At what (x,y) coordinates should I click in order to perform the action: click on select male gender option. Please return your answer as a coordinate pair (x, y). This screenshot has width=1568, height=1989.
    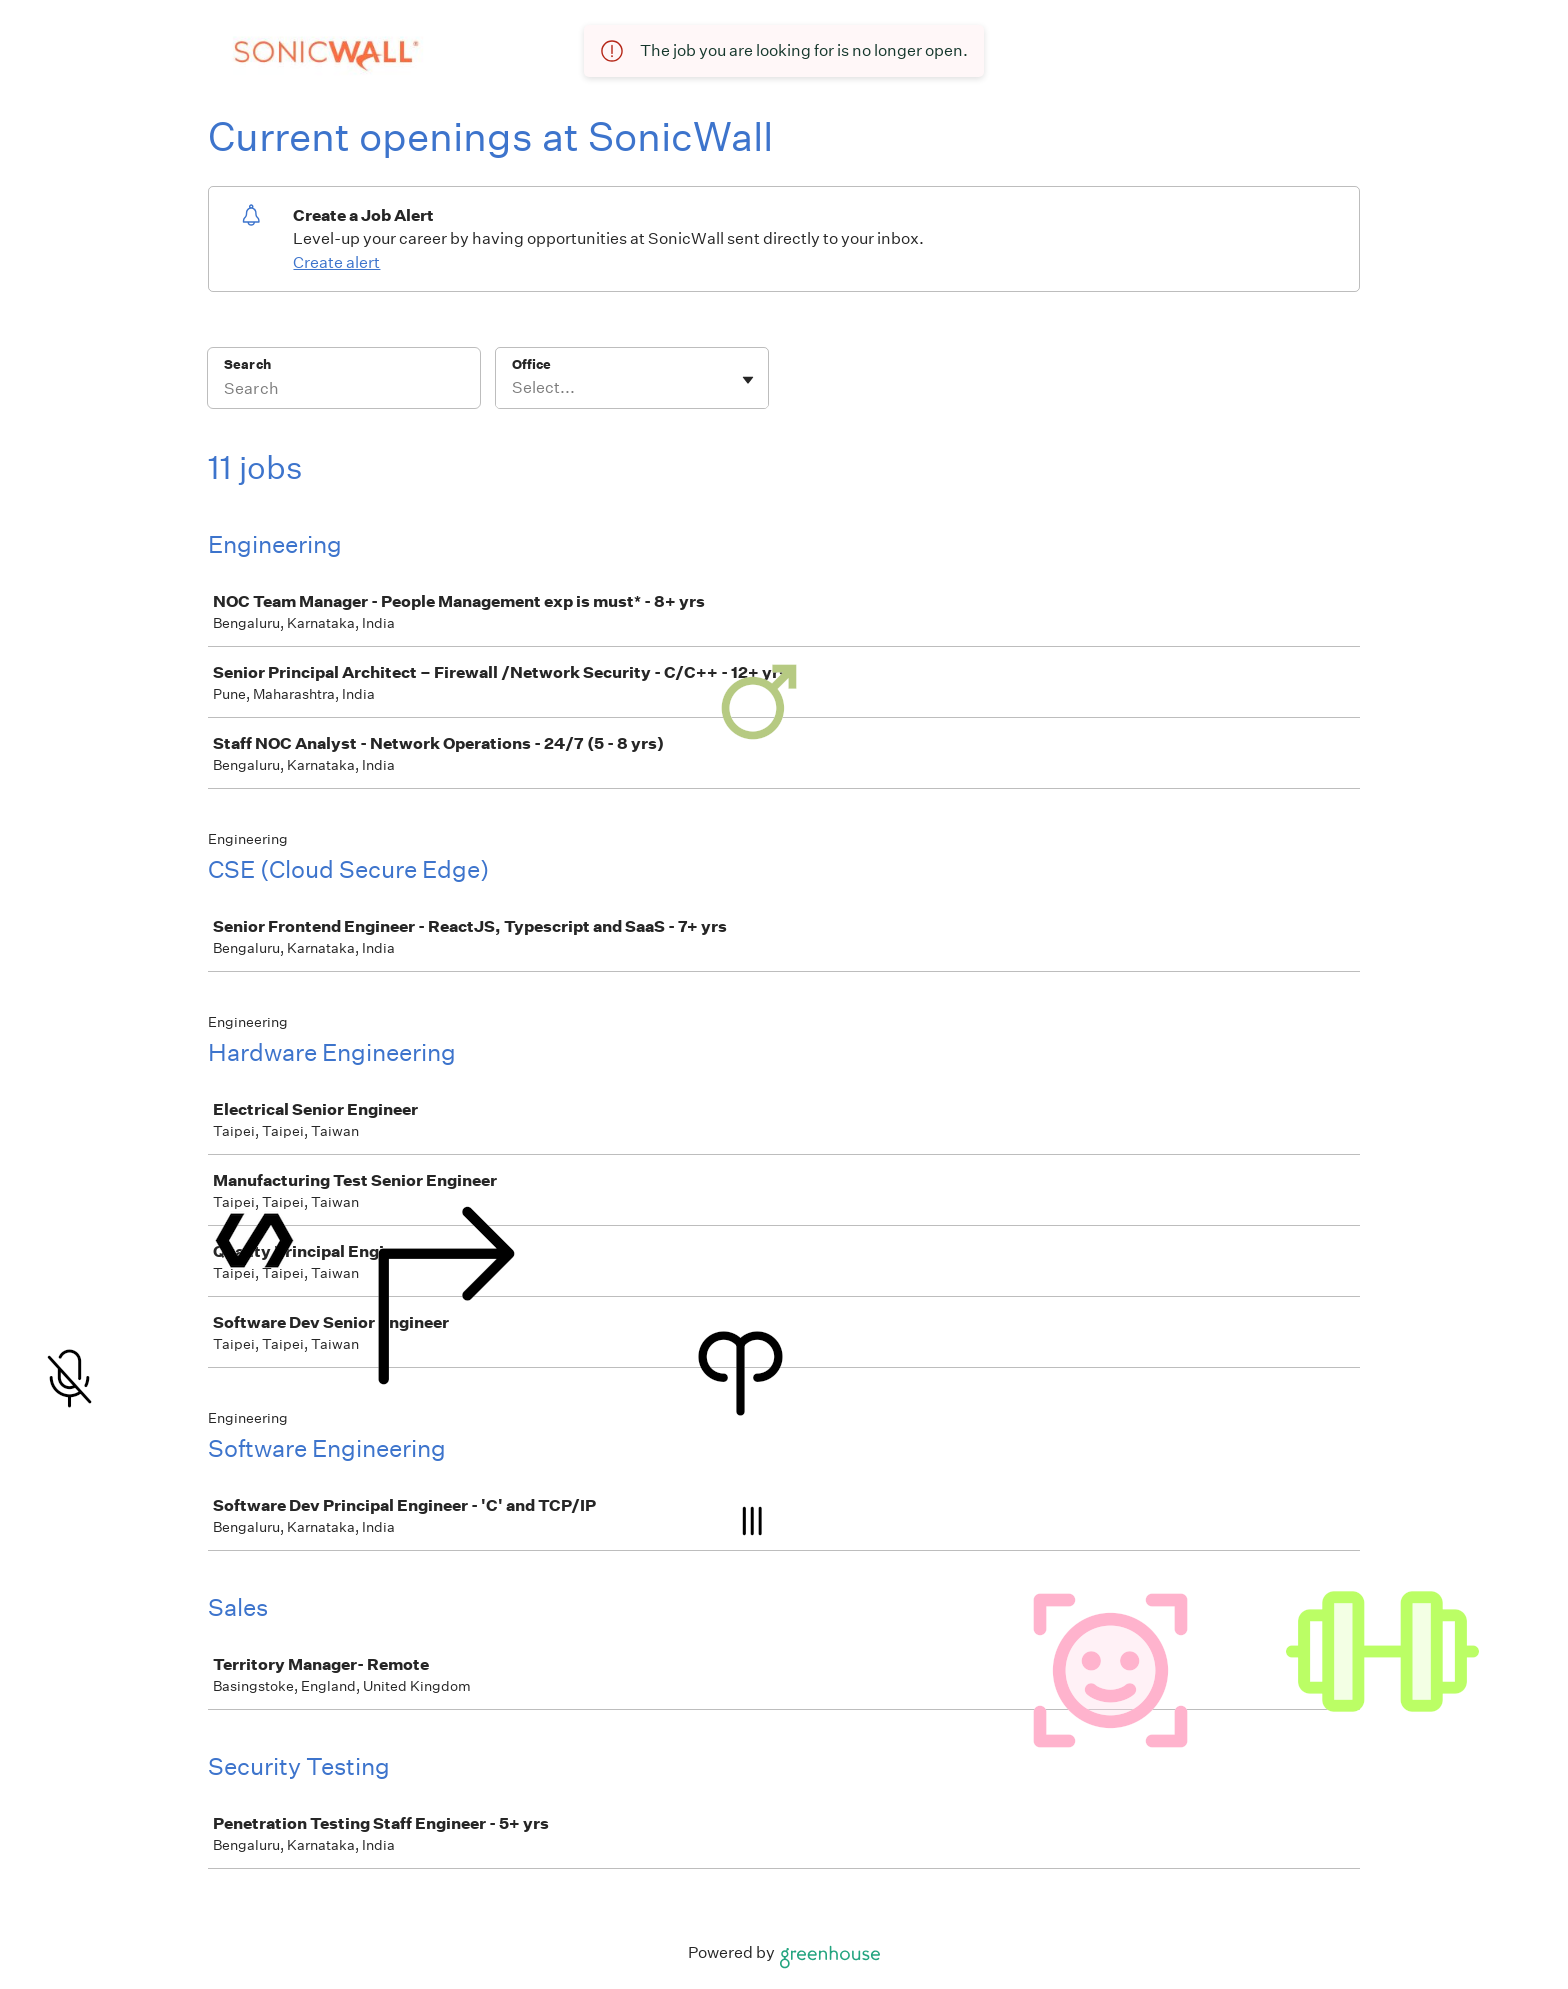
    Looking at the image, I should click on (759, 702).